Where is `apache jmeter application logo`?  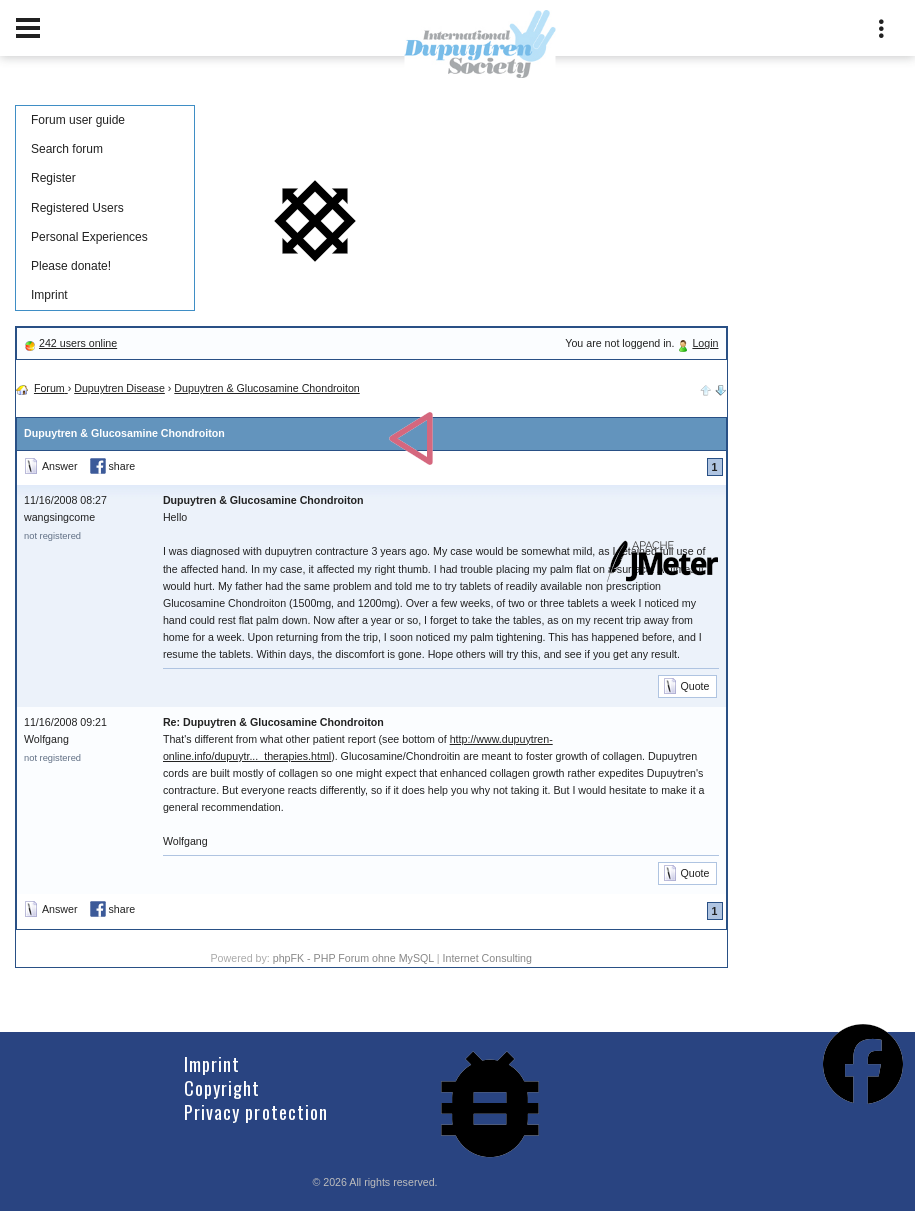 apache jmeter application logo is located at coordinates (662, 561).